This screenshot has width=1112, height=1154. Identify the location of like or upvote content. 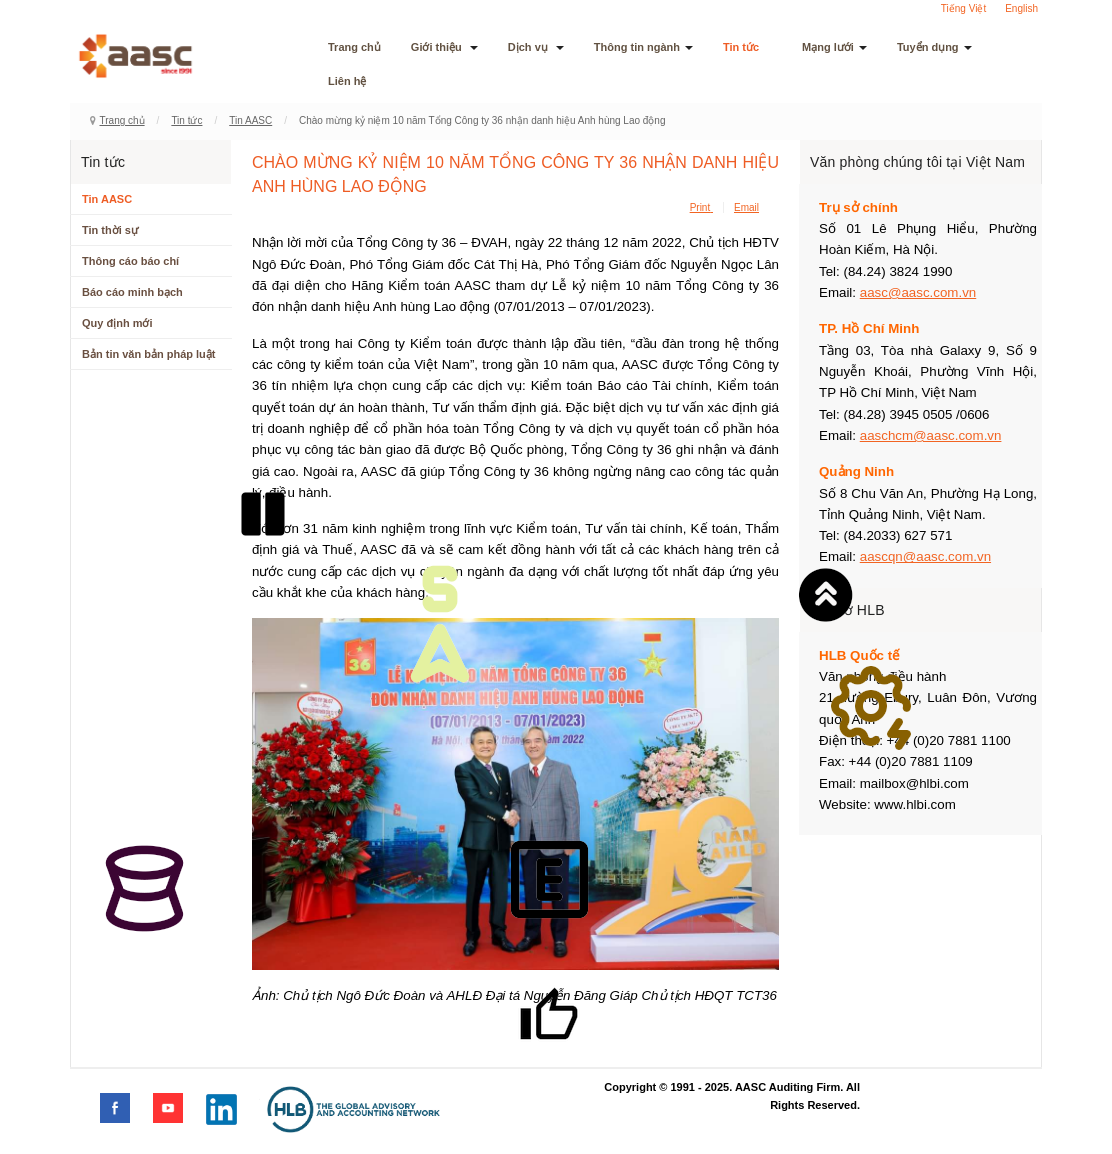
(549, 1016).